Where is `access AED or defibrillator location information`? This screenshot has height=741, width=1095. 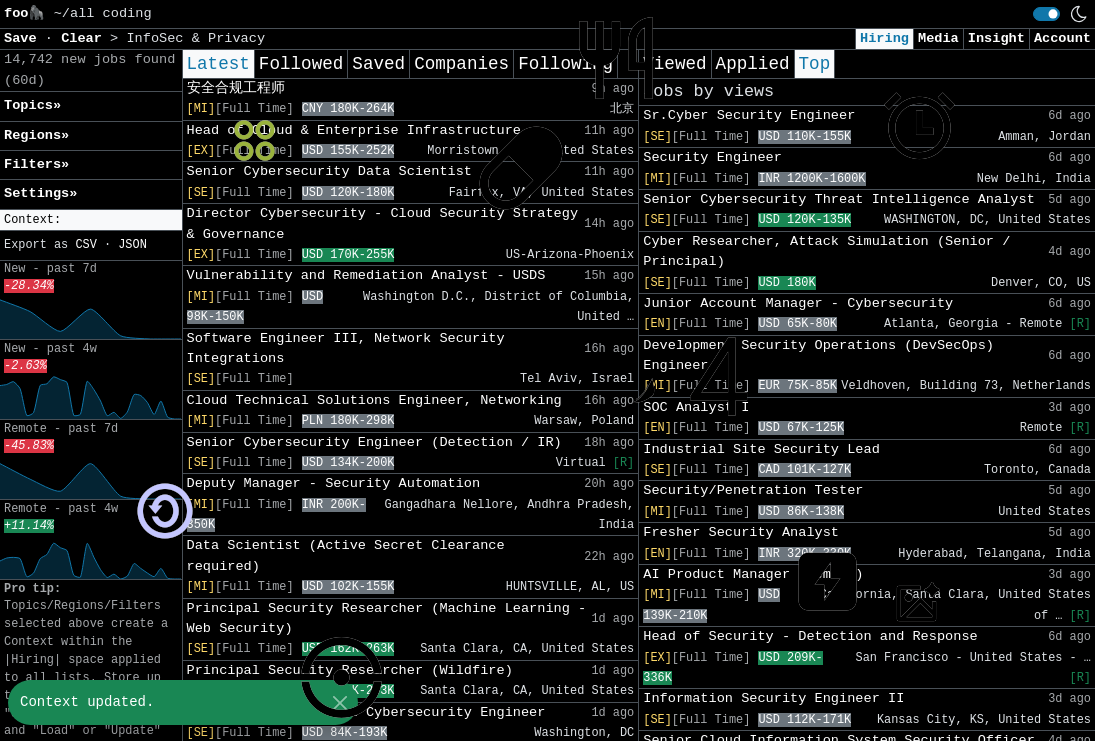 access AED or defibrillator location information is located at coordinates (827, 581).